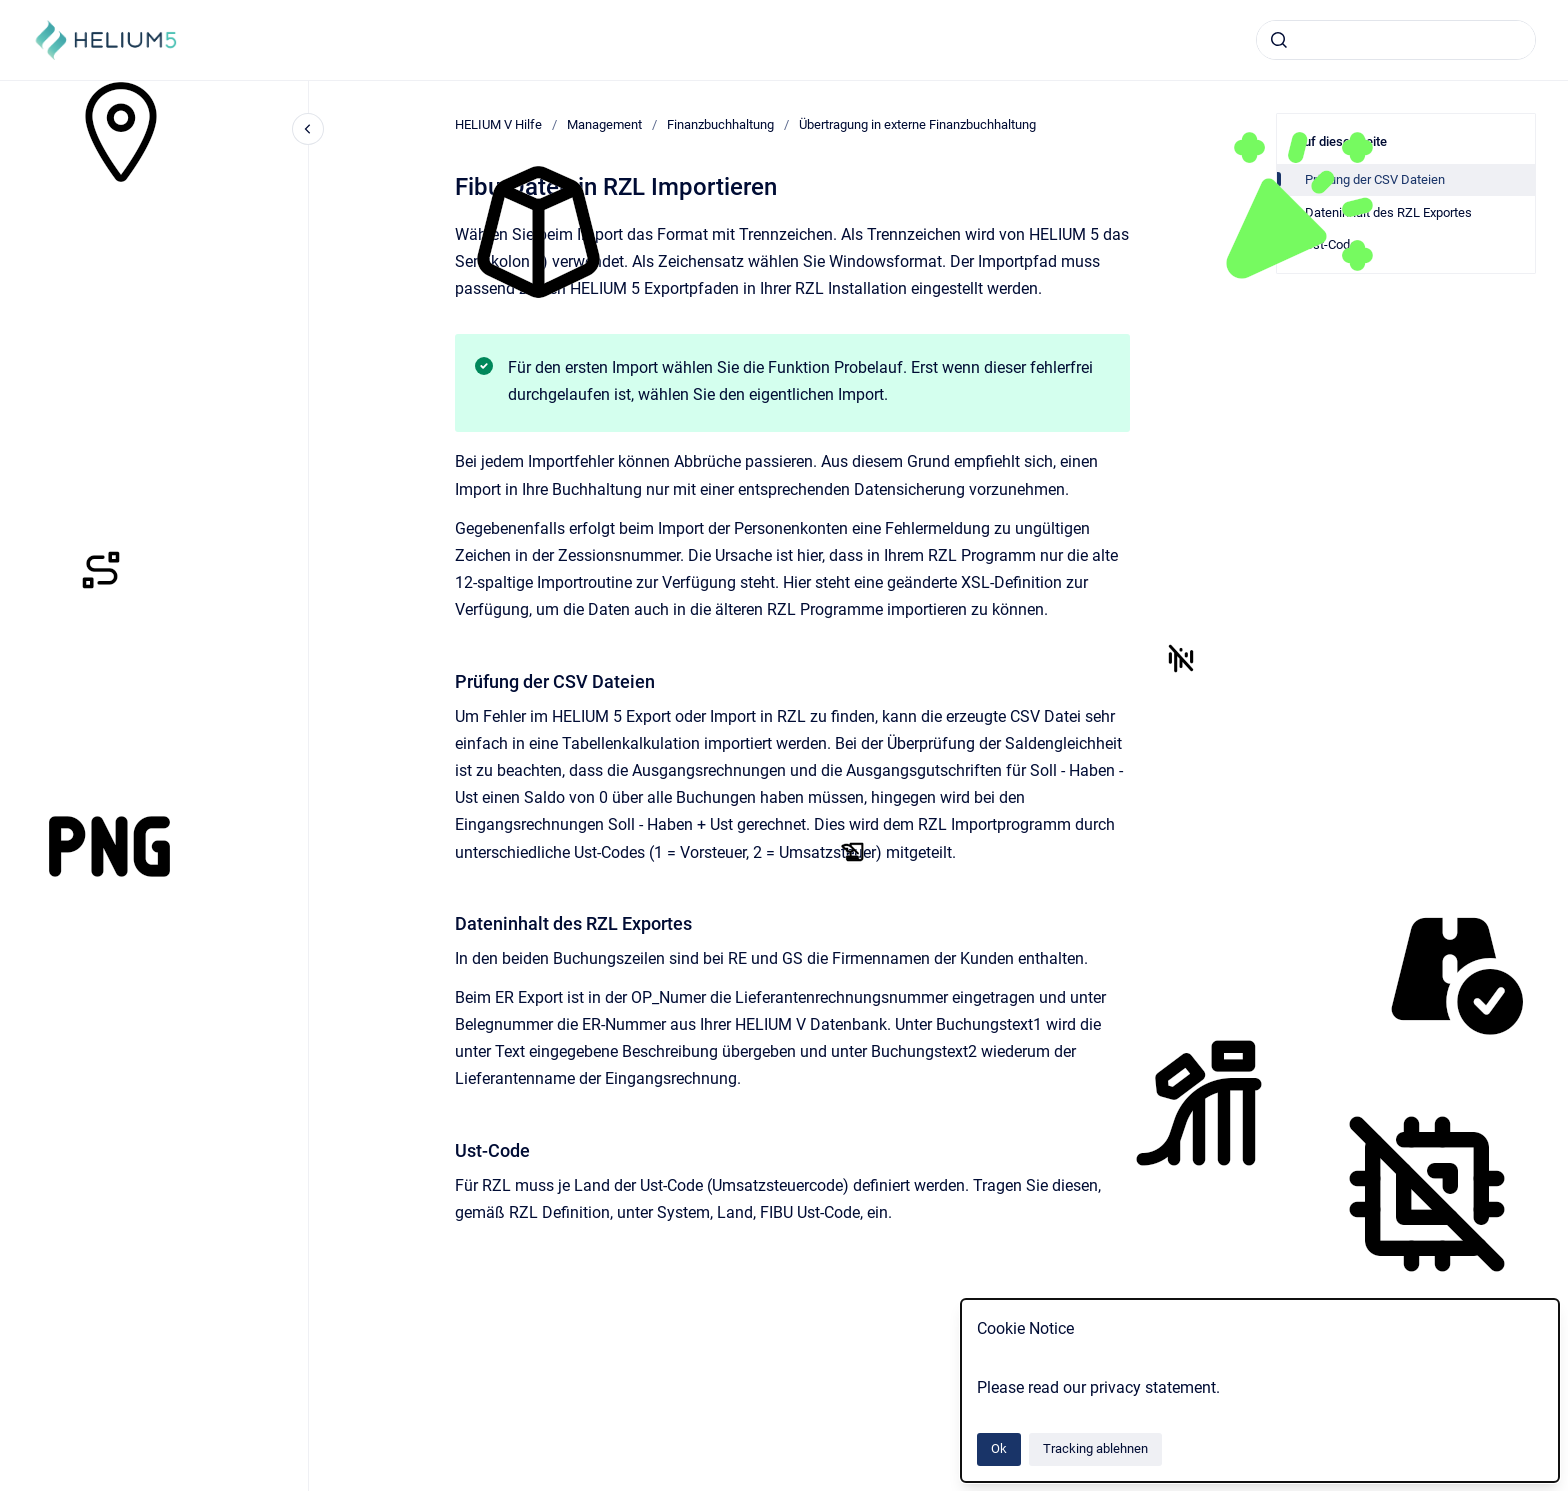 The image size is (1568, 1491). I want to click on indicates a PNG image file type, so click(109, 846).